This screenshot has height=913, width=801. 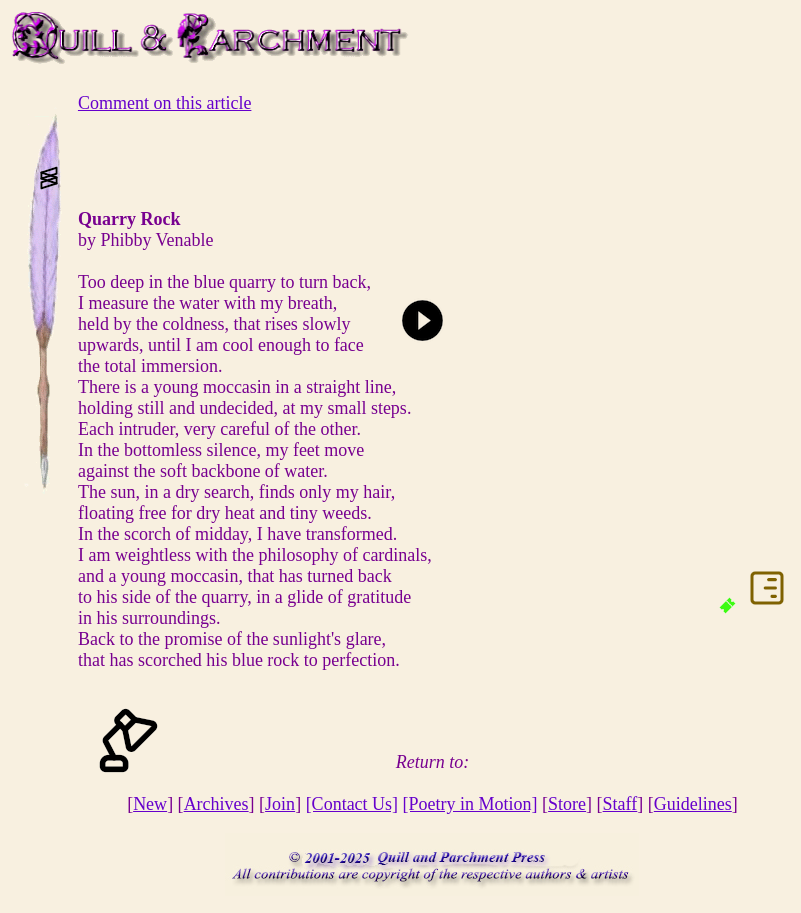 What do you see at coordinates (49, 178) in the screenshot?
I see `open sublime text editor` at bounding box center [49, 178].